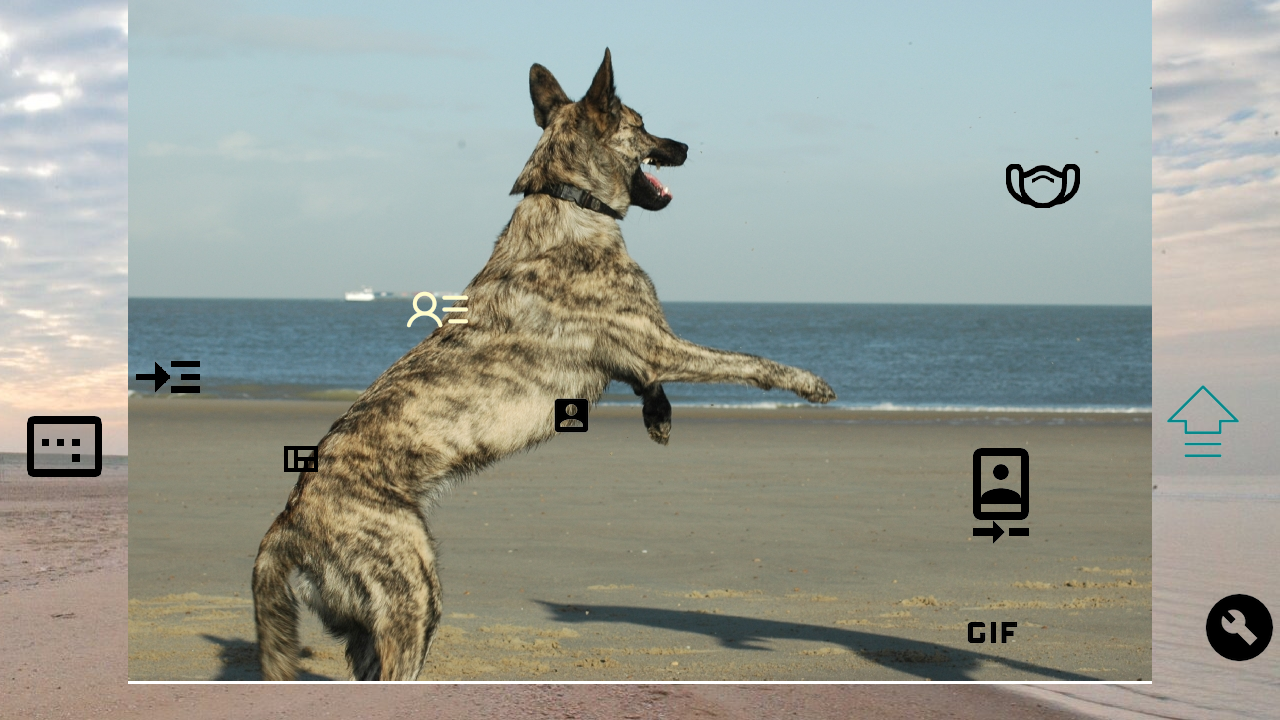  I want to click on view user directory or contact list, so click(436, 309).